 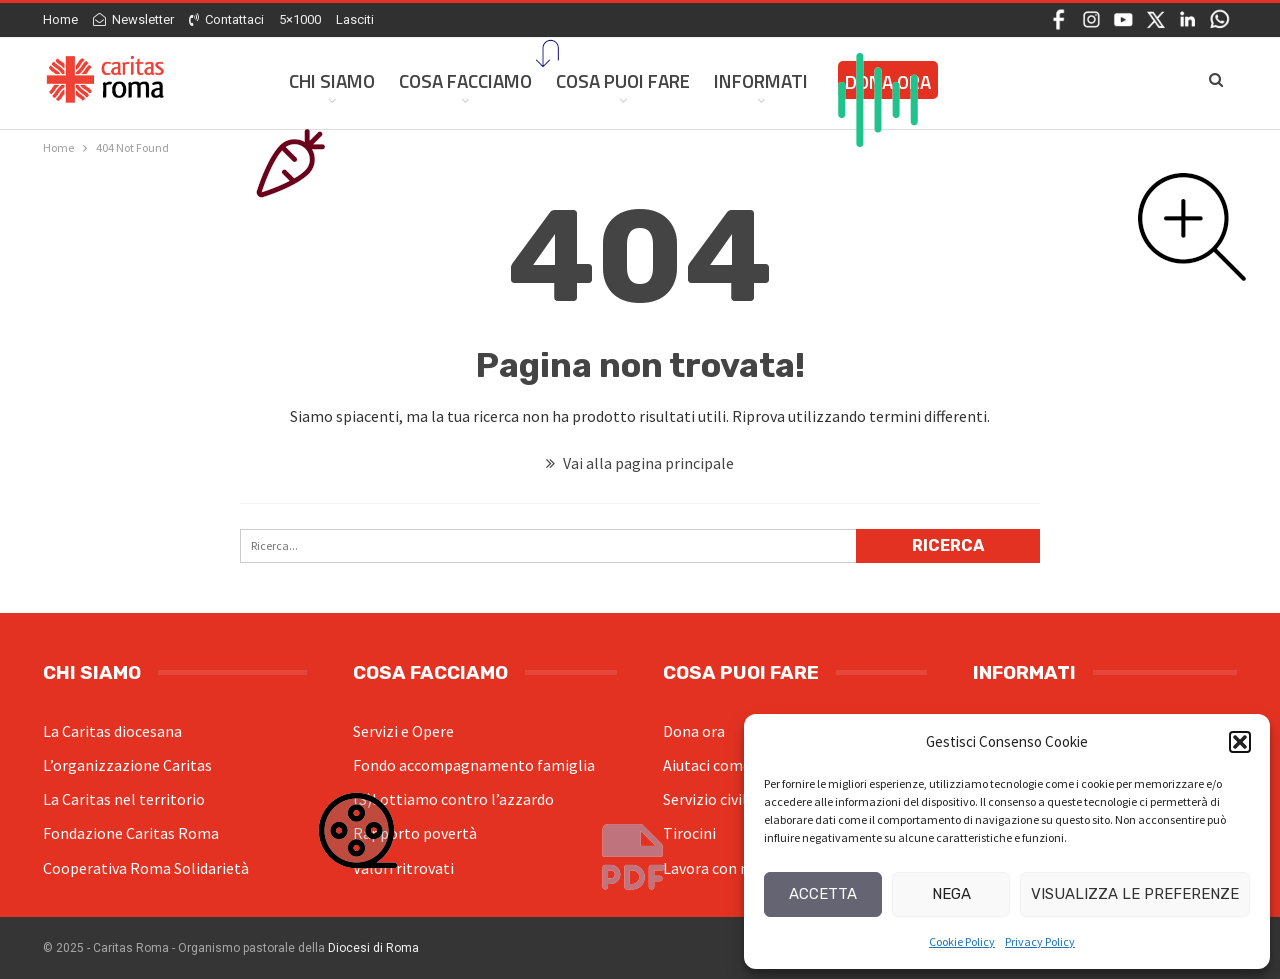 What do you see at coordinates (356, 830) in the screenshot?
I see `browse video or movie content` at bounding box center [356, 830].